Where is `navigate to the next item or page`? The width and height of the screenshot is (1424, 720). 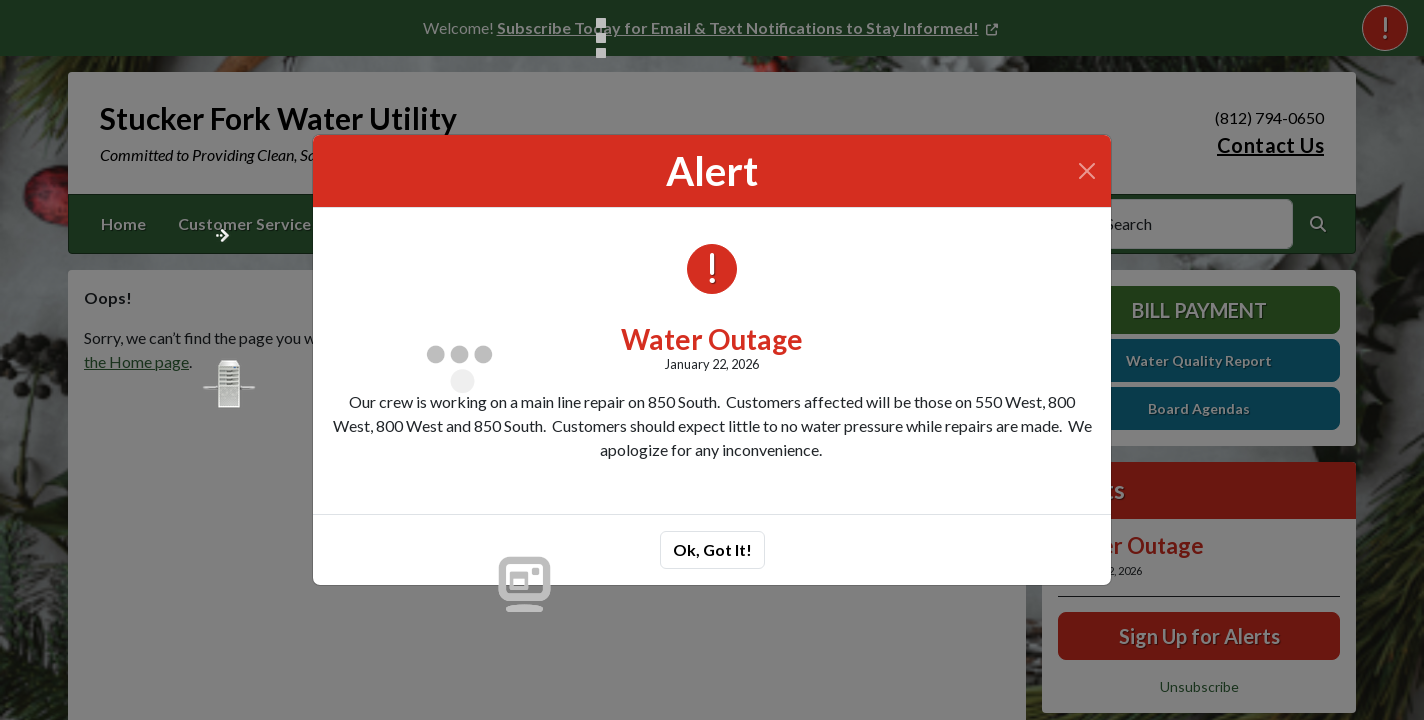 navigate to the next item or page is located at coordinates (222, 235).